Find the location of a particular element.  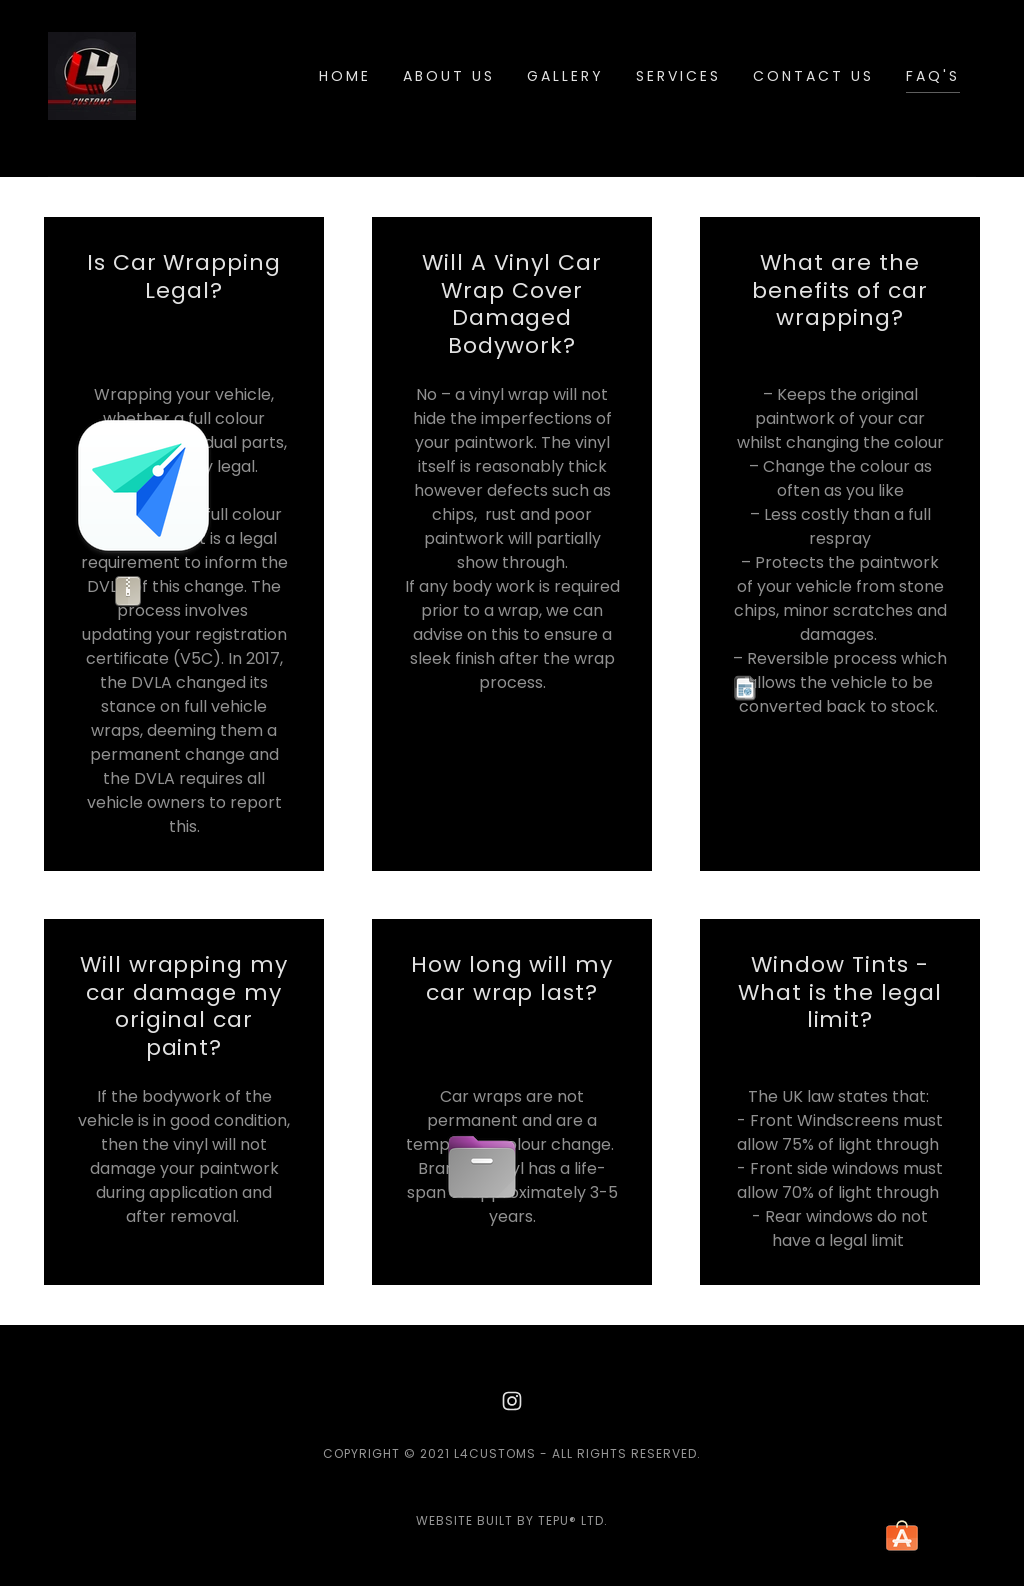

open a web document file is located at coordinates (745, 688).